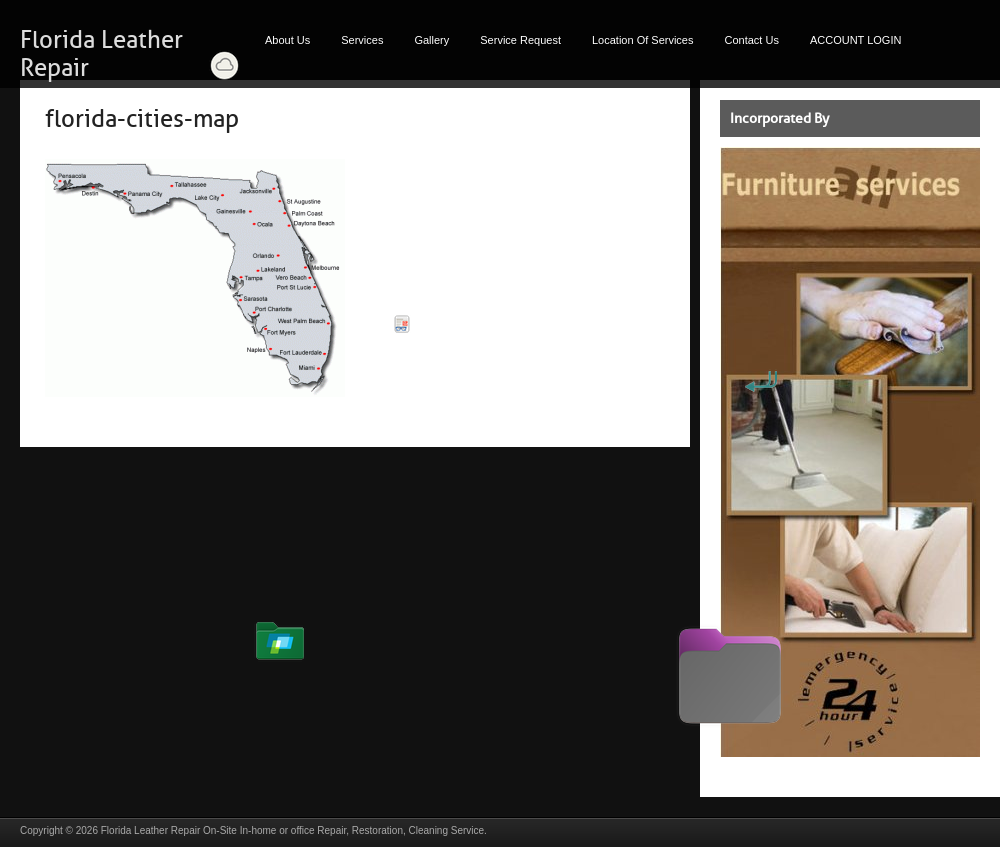 Image resolution: width=1000 pixels, height=847 pixels. What do you see at coordinates (224, 65) in the screenshot?
I see `indicates file is synced with Dropbox cloud storage` at bounding box center [224, 65].